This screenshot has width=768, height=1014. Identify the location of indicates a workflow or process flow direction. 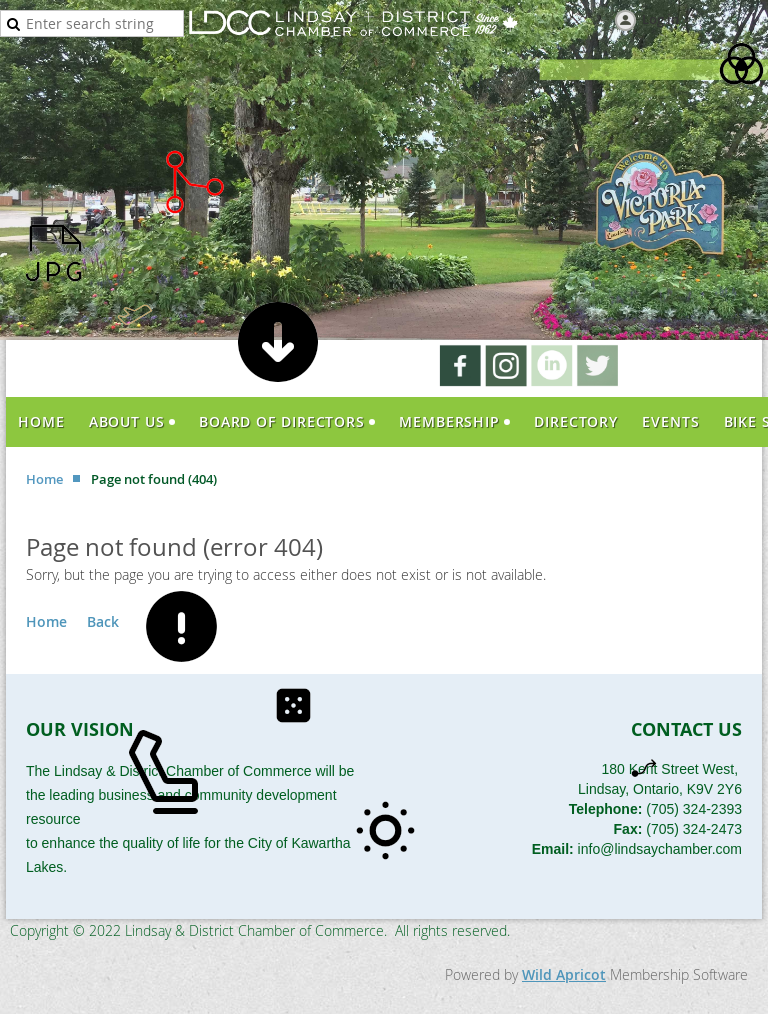
(643, 768).